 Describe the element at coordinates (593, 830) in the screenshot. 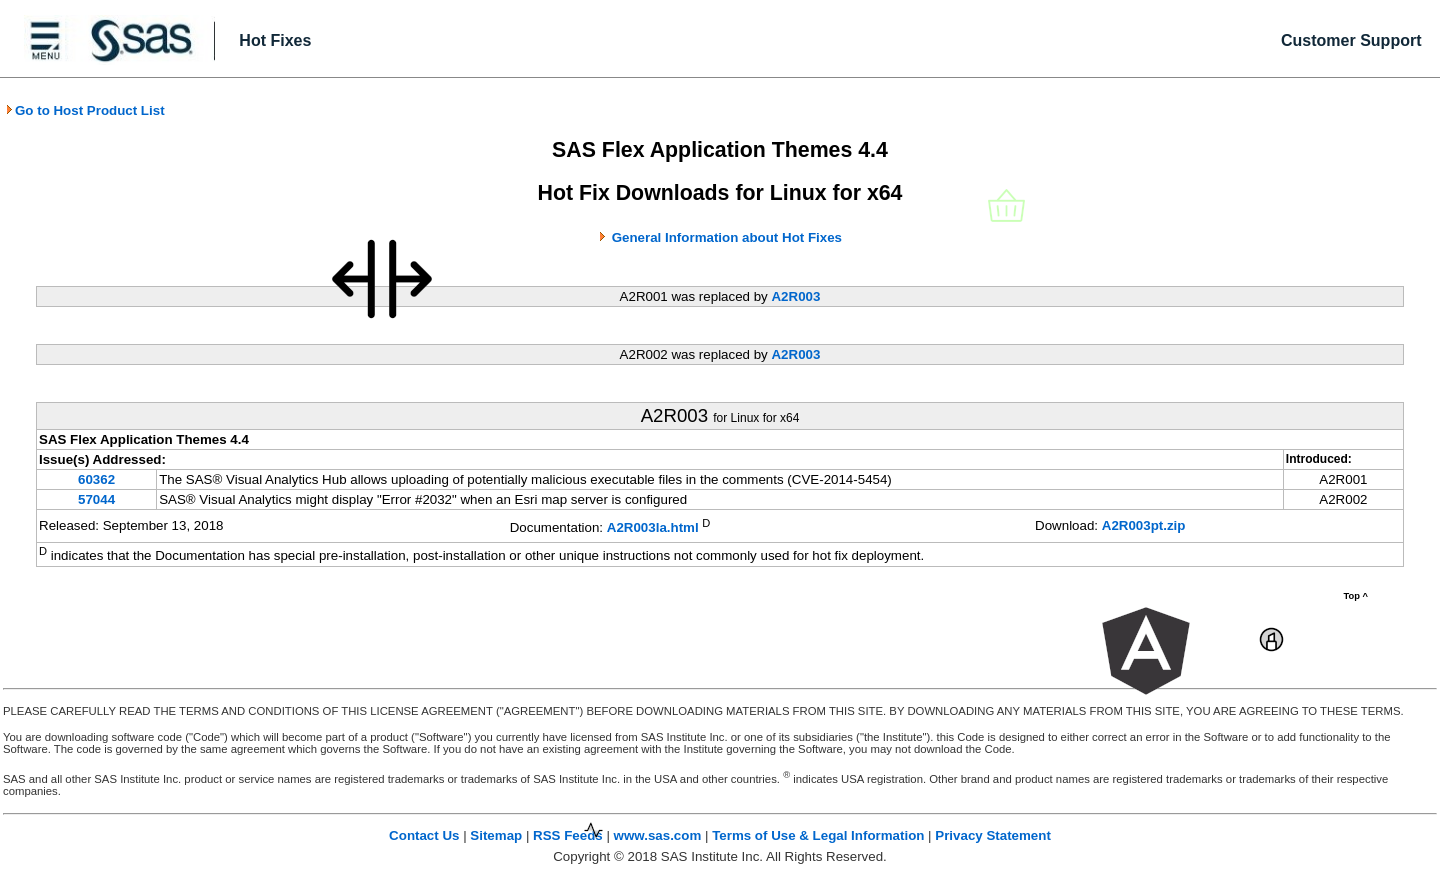

I see `view health or heart rate data` at that location.